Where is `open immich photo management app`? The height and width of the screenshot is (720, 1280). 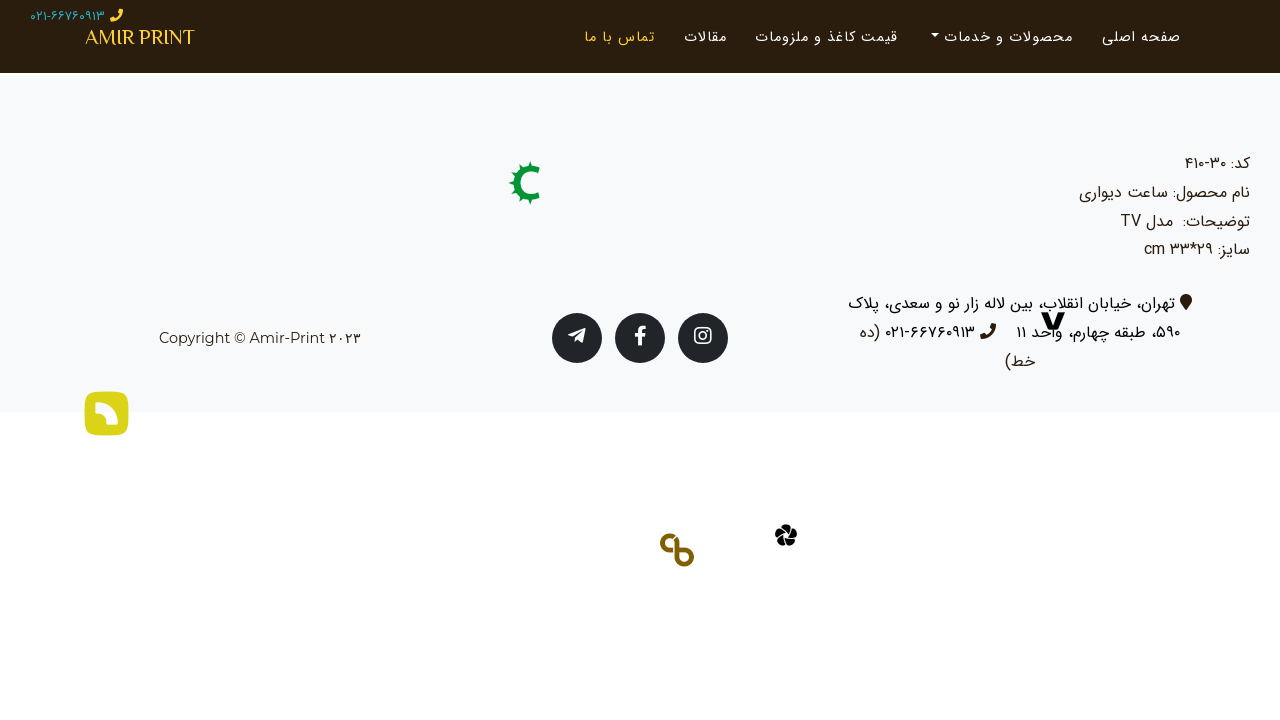 open immich photo management app is located at coordinates (786, 535).